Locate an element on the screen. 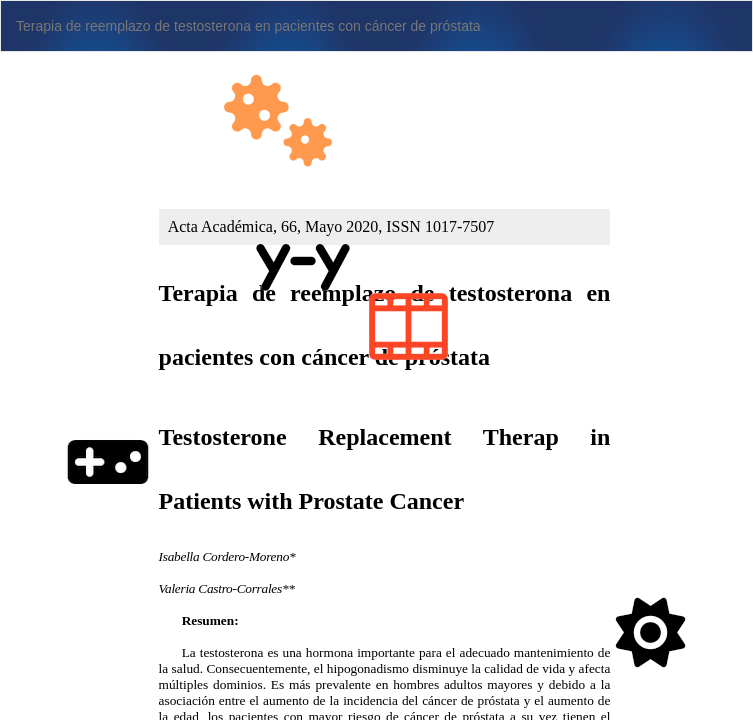 This screenshot has width=753, height=720. access games or gaming features is located at coordinates (108, 462).